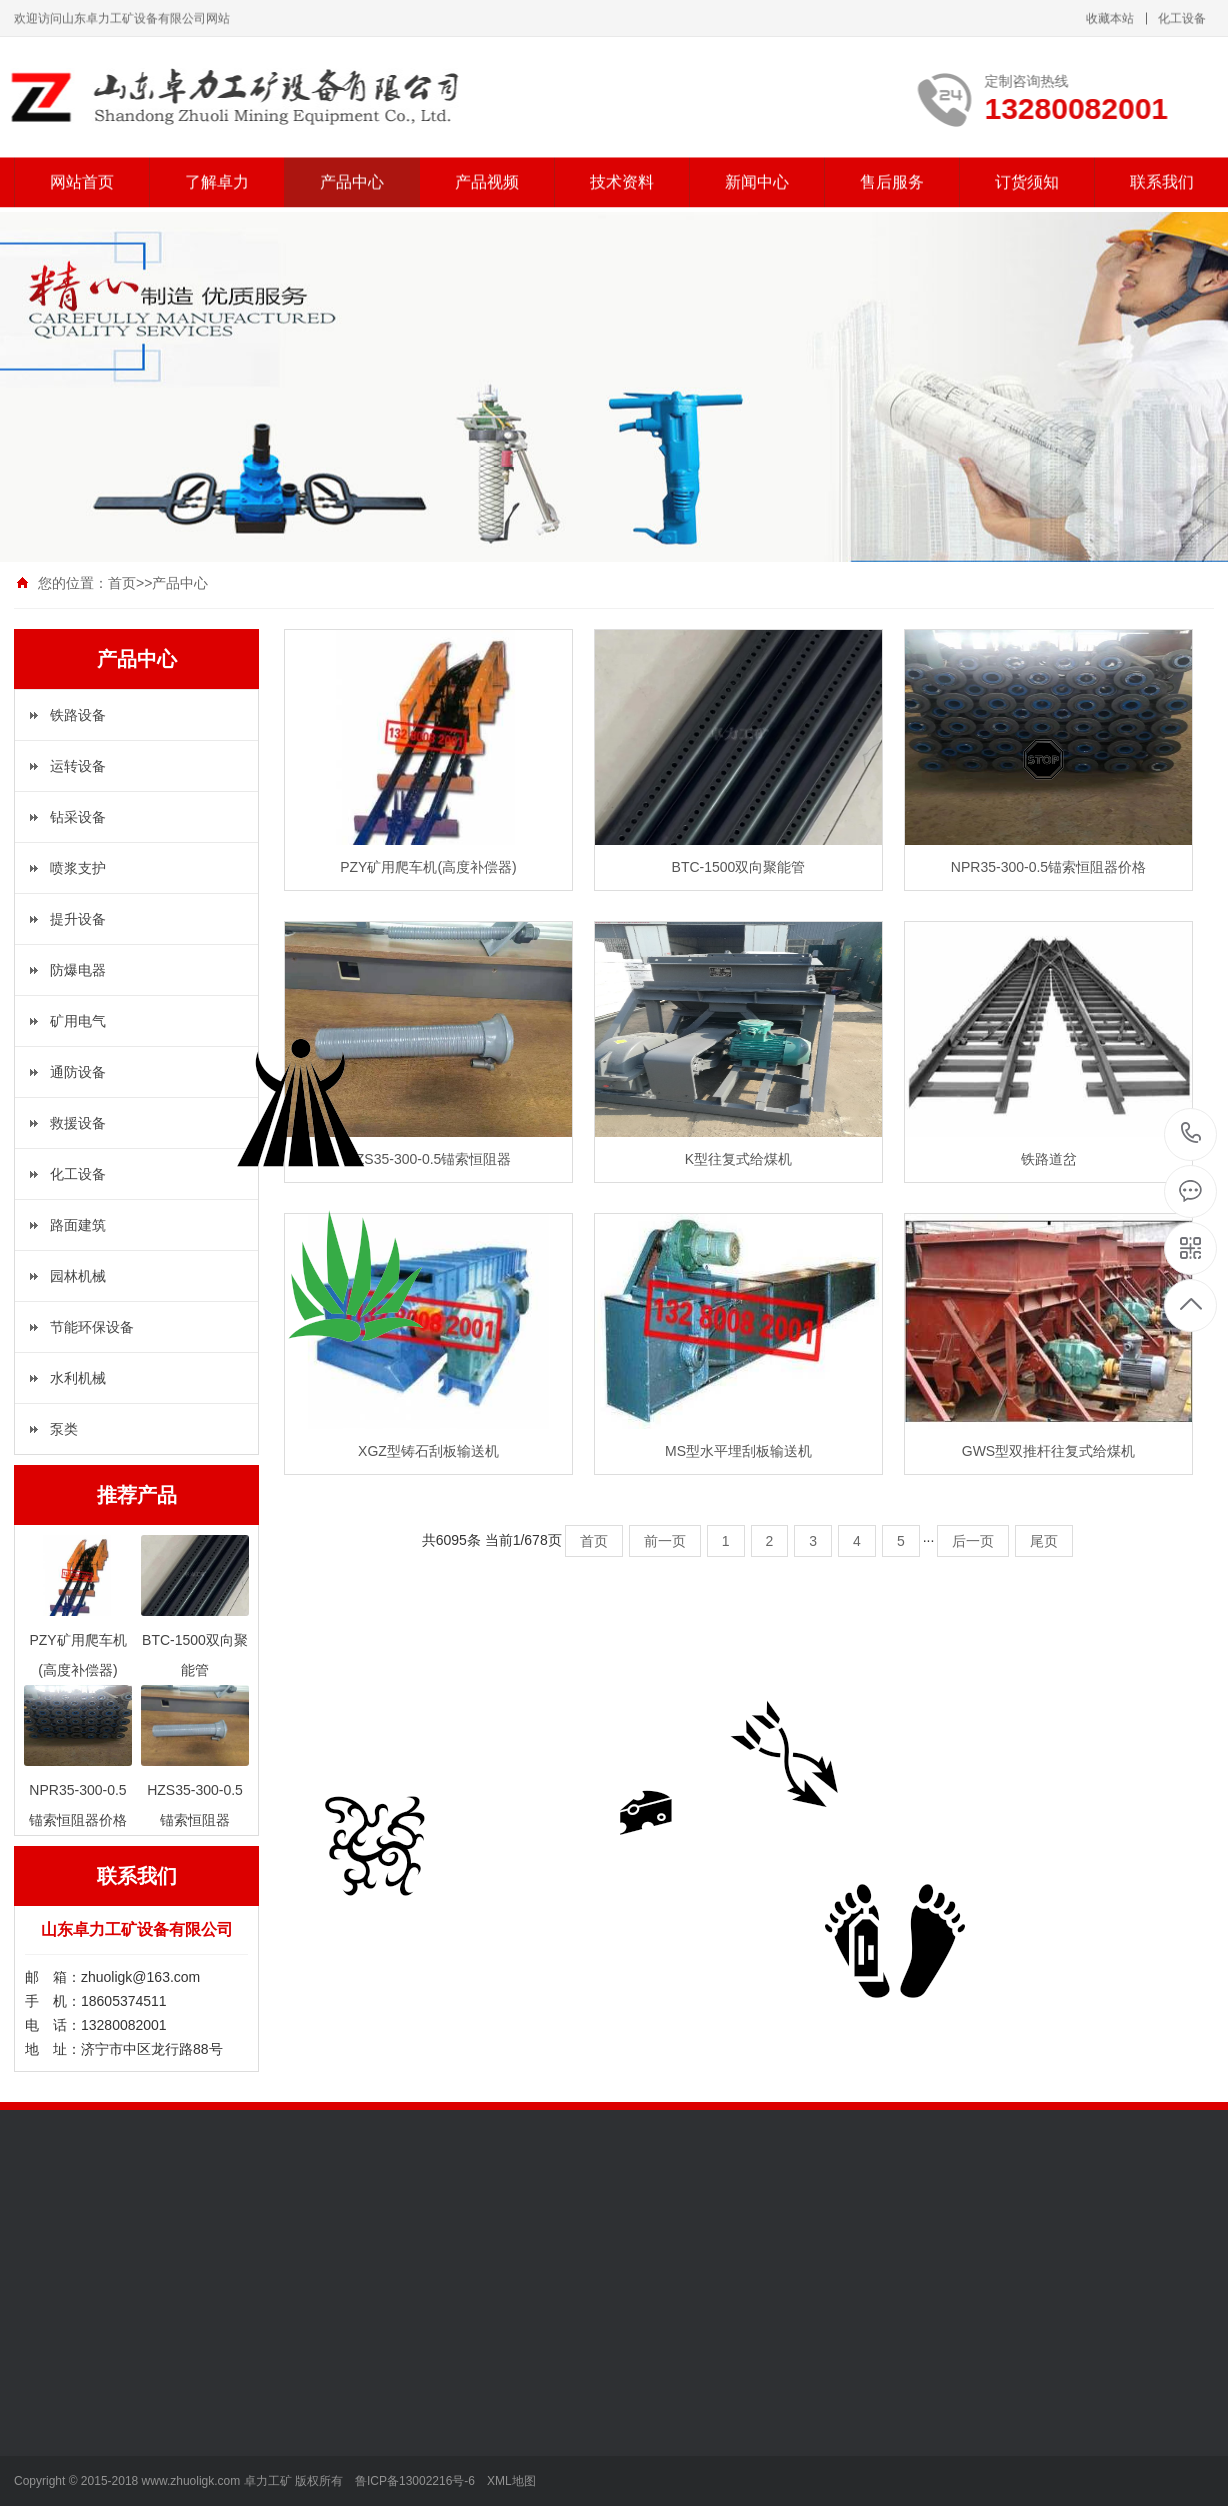 The width and height of the screenshot is (1228, 2508). Describe the element at coordinates (356, 1276) in the screenshot. I see `agave plant icon for a gardening or farming game` at that location.